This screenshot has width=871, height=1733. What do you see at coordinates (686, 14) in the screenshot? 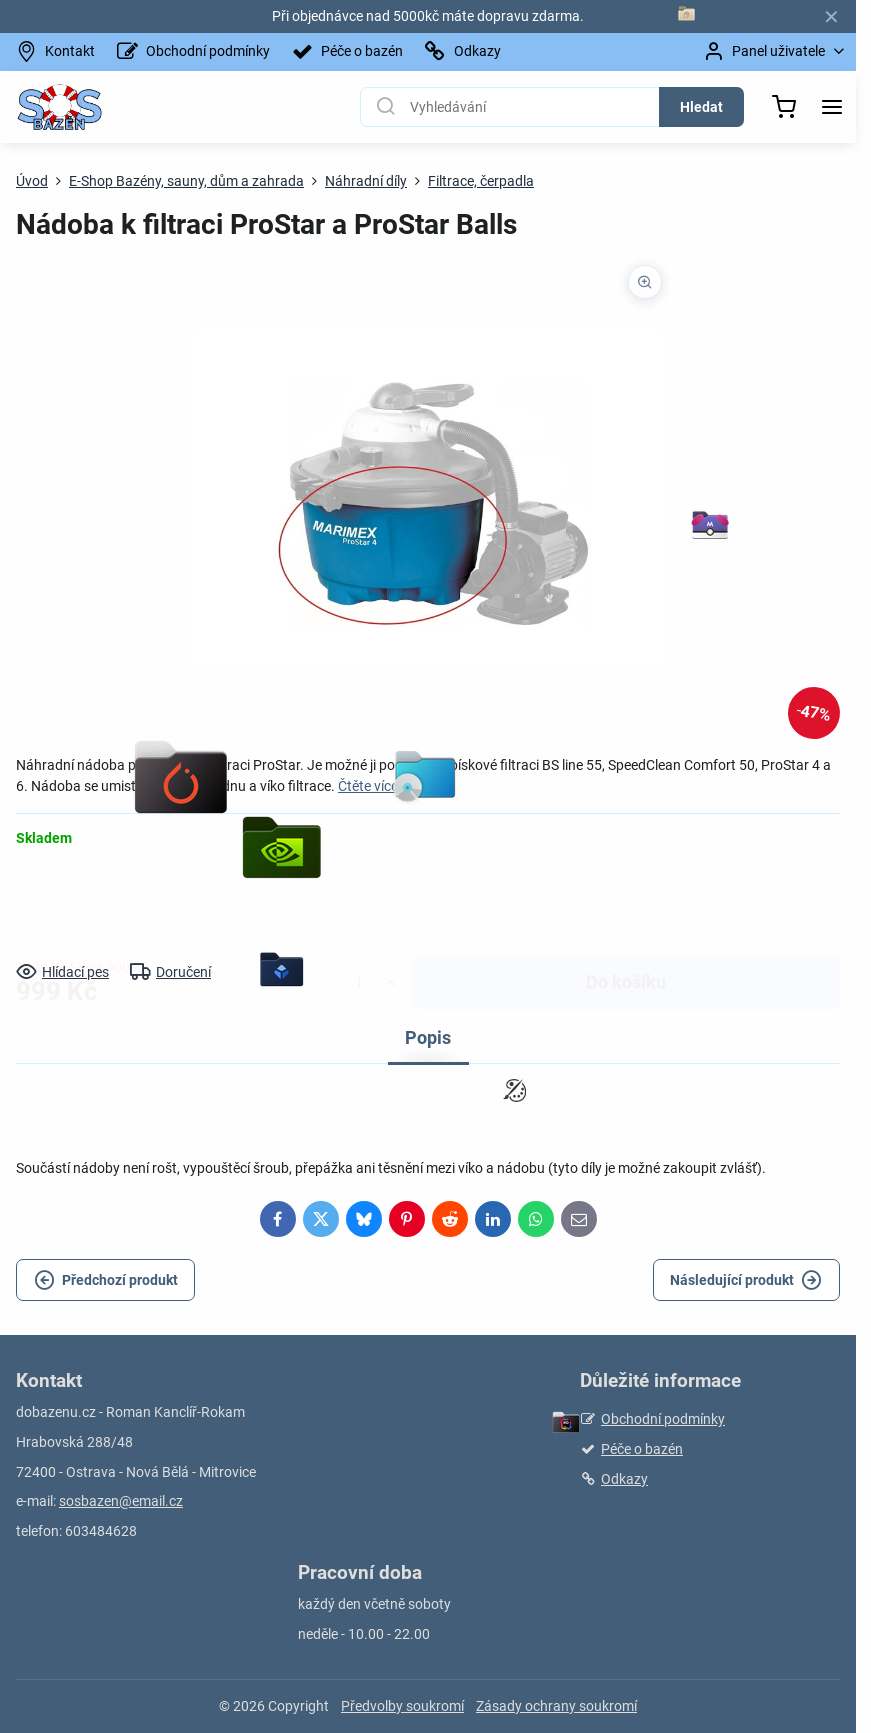
I see `open your documents folder` at bounding box center [686, 14].